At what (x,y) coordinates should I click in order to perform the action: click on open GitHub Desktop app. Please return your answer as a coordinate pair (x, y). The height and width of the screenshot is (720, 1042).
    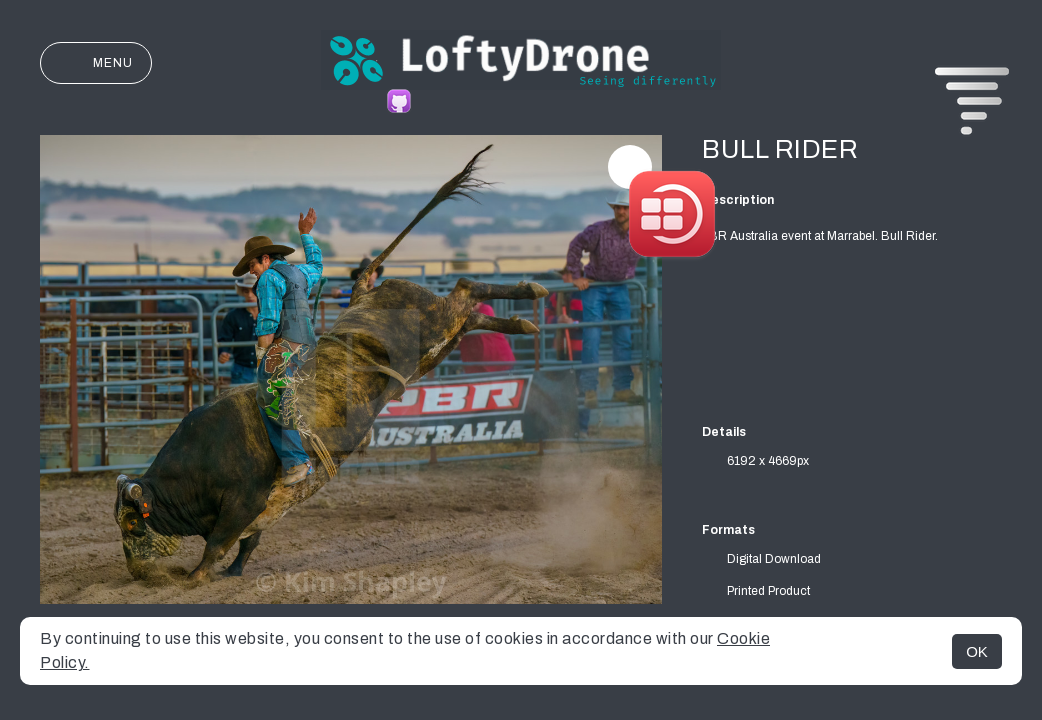
    Looking at the image, I should click on (399, 101).